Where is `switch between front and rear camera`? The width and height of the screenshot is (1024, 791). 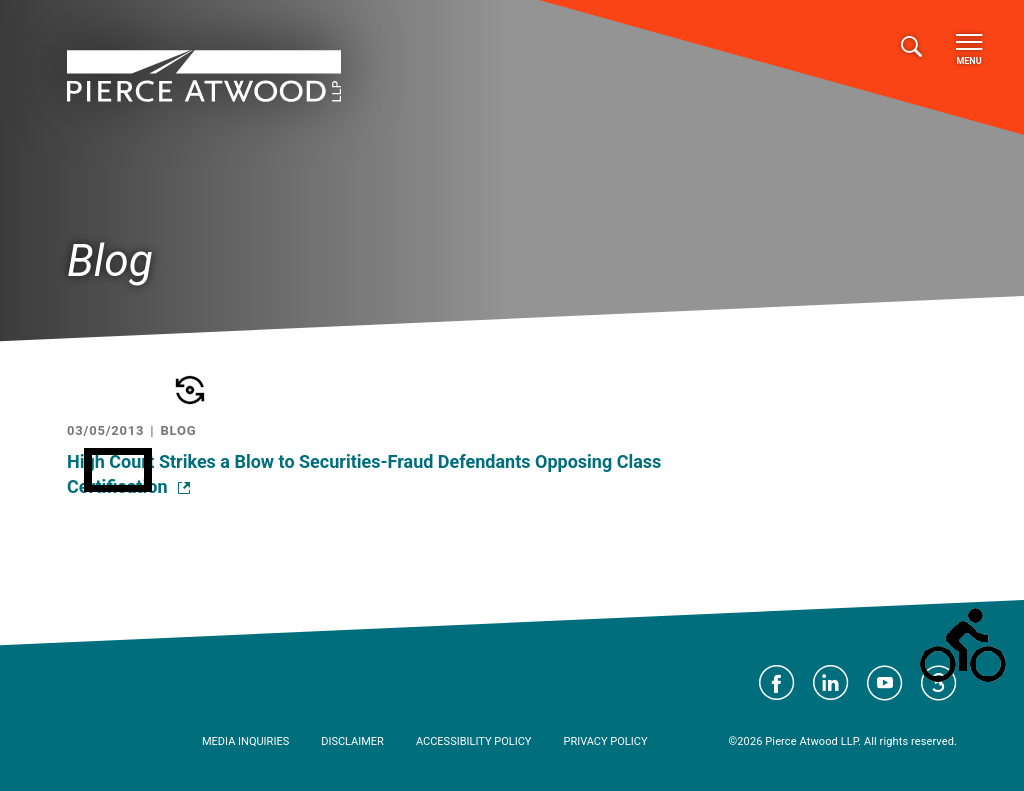 switch between front and rear camera is located at coordinates (190, 390).